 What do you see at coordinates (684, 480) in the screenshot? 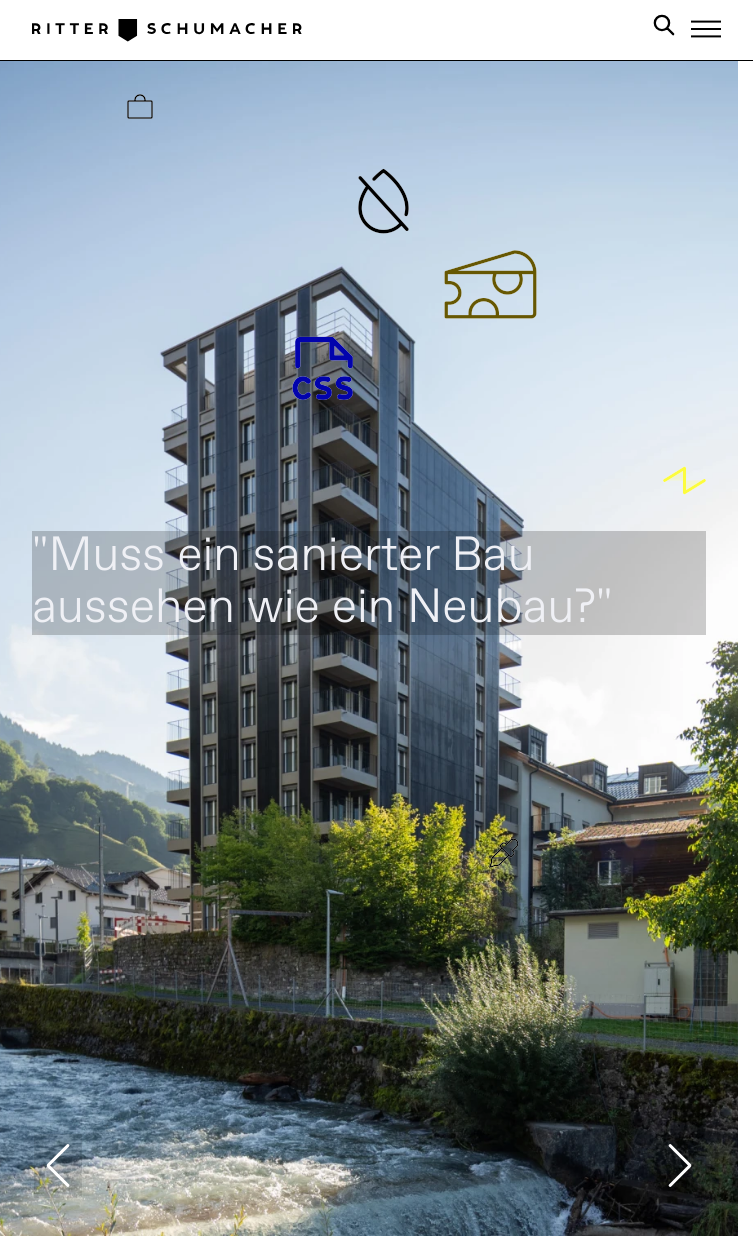
I see `adjust sawtooth waveform settings` at bounding box center [684, 480].